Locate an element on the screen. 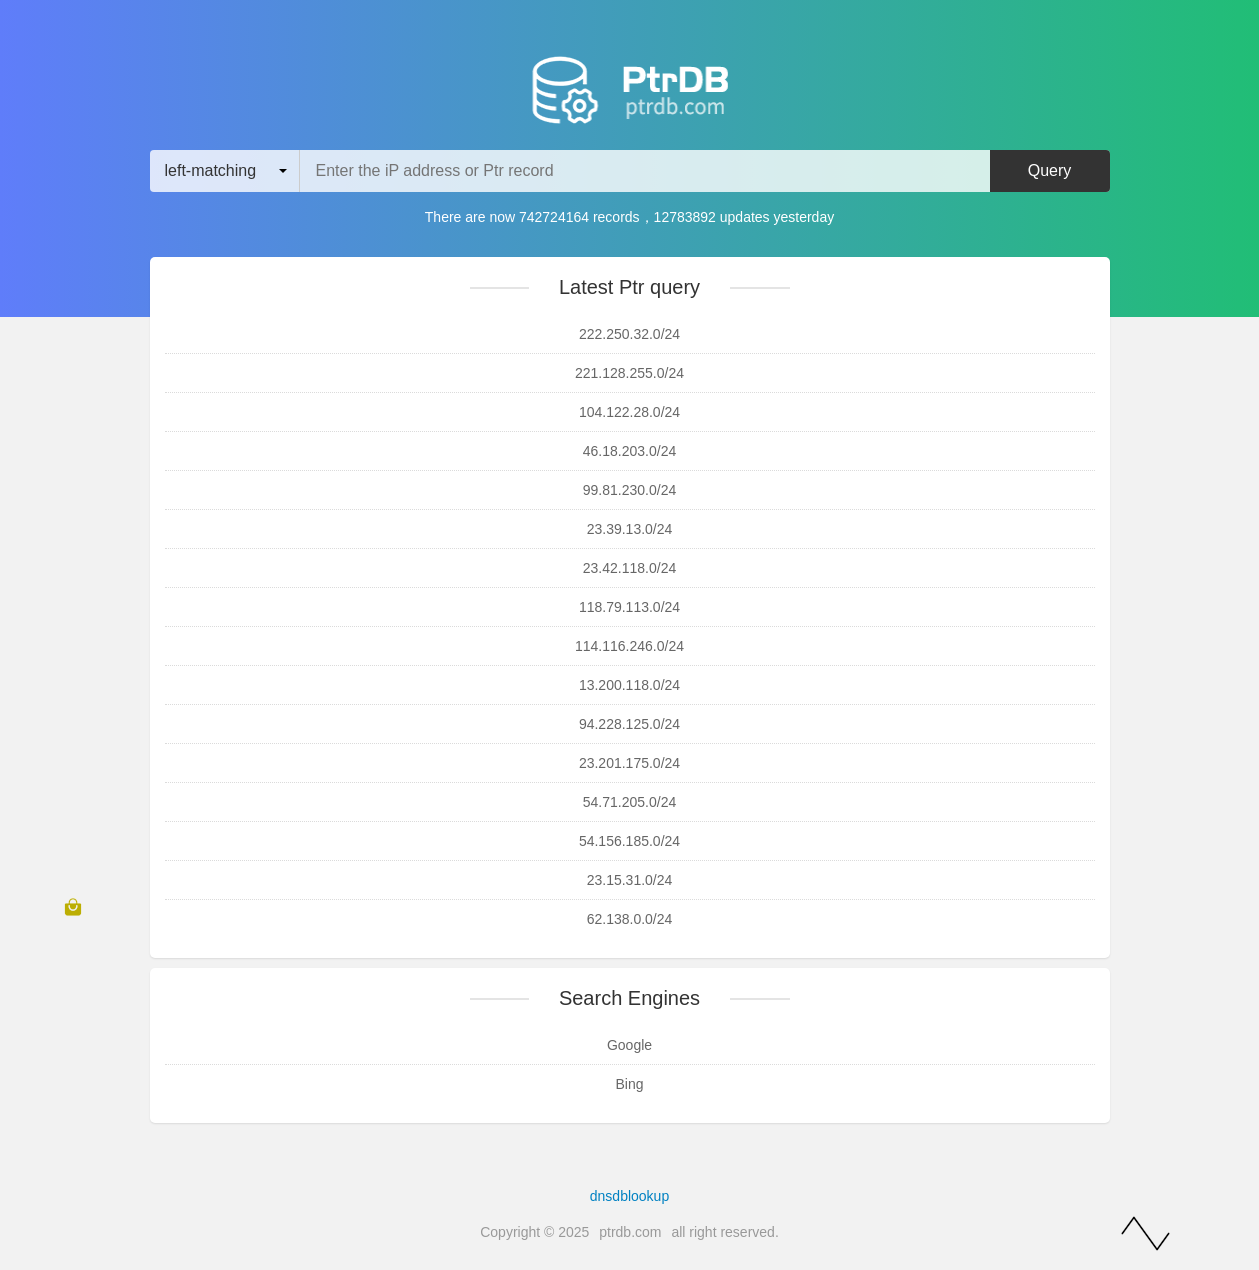  view your shopping bag is located at coordinates (73, 907).